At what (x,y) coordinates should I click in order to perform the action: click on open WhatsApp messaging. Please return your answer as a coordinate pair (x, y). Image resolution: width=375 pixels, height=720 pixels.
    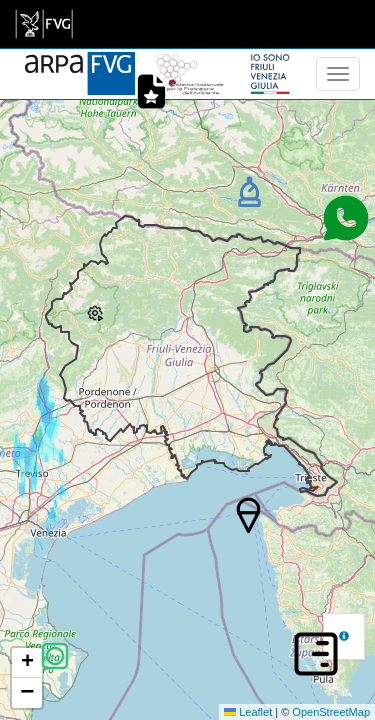
    Looking at the image, I should click on (346, 218).